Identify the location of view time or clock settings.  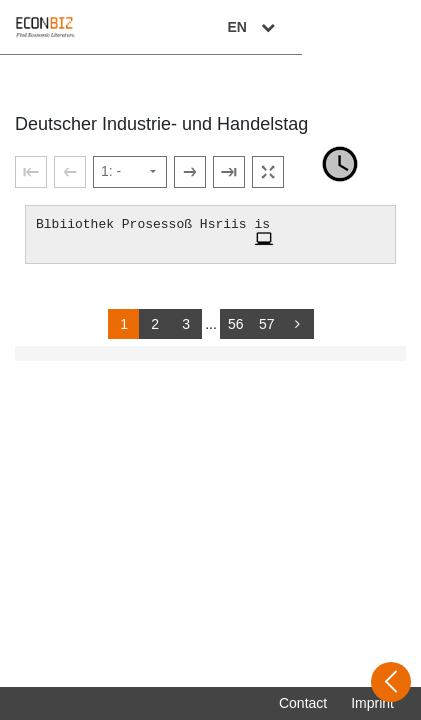
(340, 164).